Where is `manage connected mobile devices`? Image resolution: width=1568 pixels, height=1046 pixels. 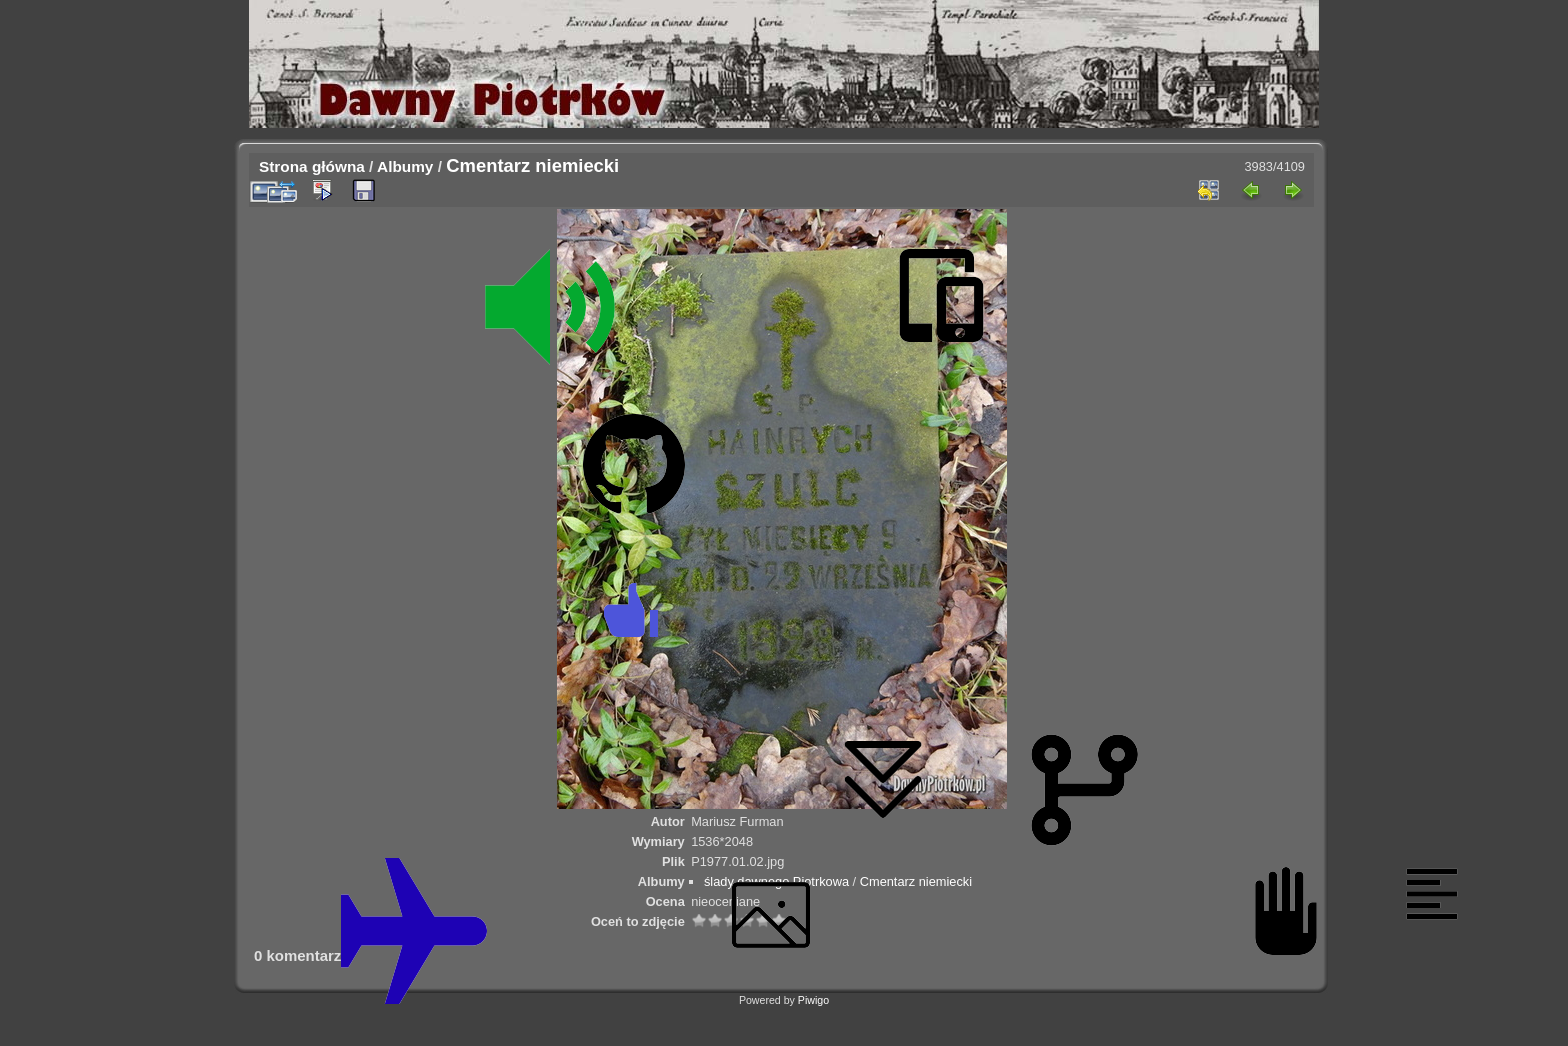
manage connected mobile devices is located at coordinates (941, 295).